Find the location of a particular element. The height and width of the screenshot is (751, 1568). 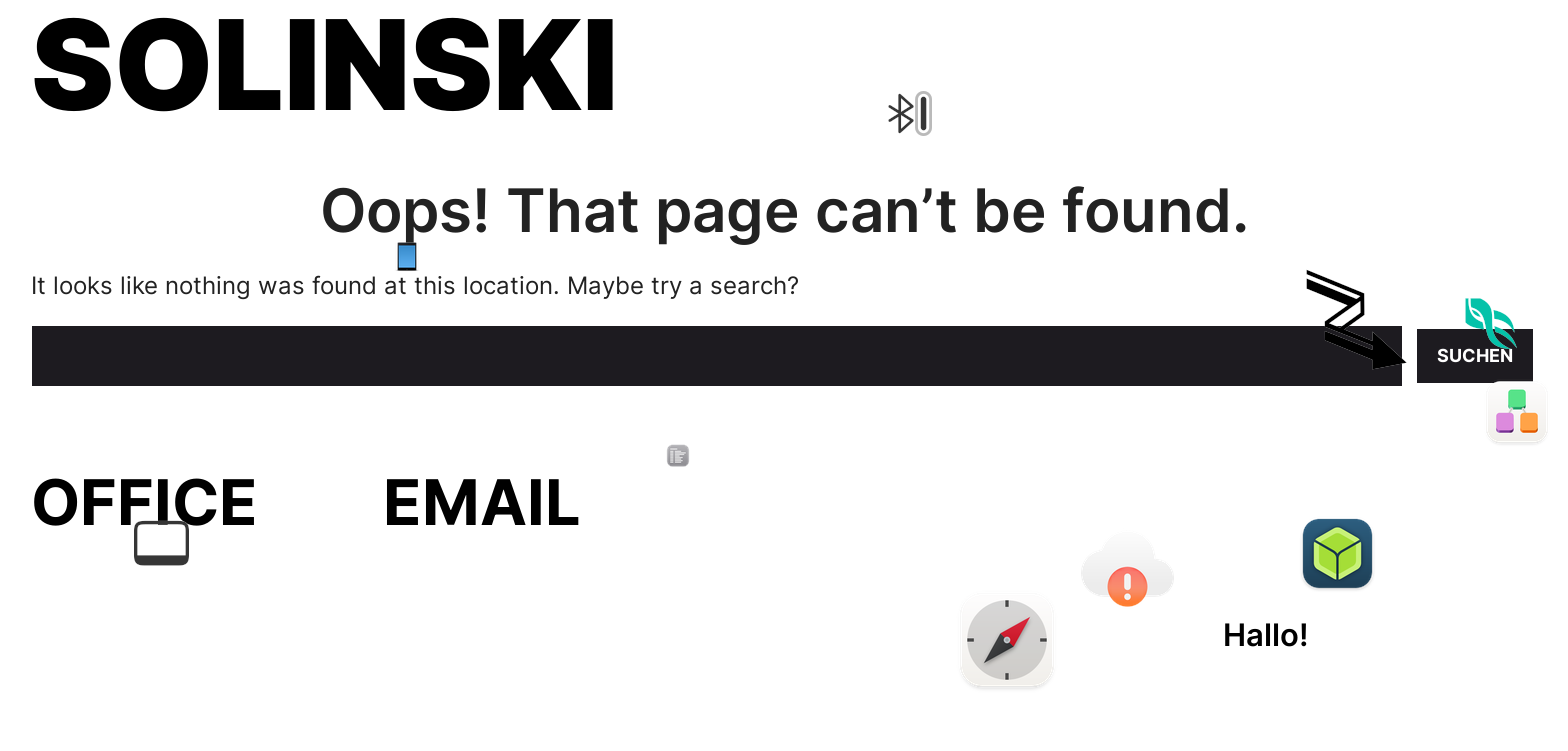

iPad mini device connected via cellular is located at coordinates (407, 254).